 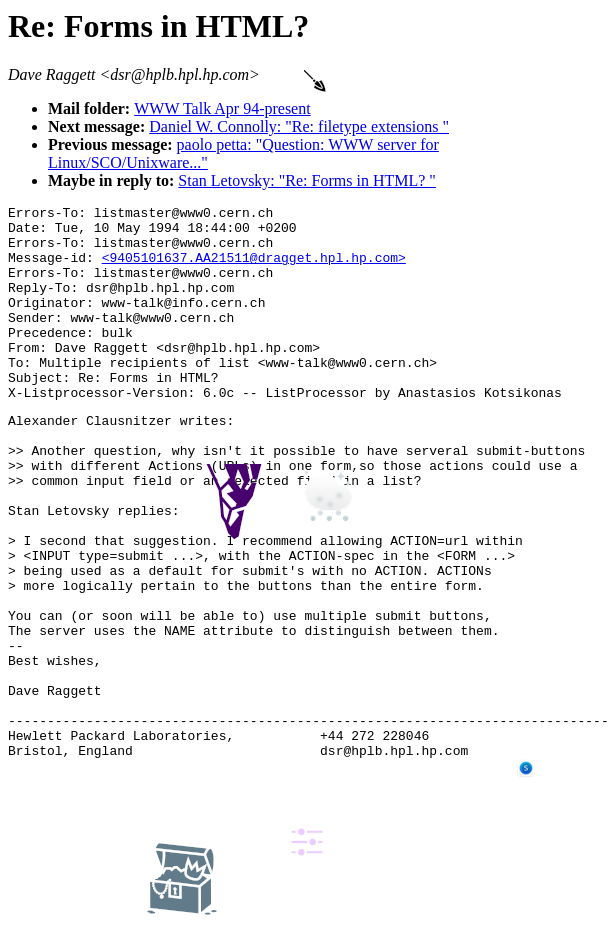 I want to click on indicates snowy weather conditions at night, so click(x=329, y=495).